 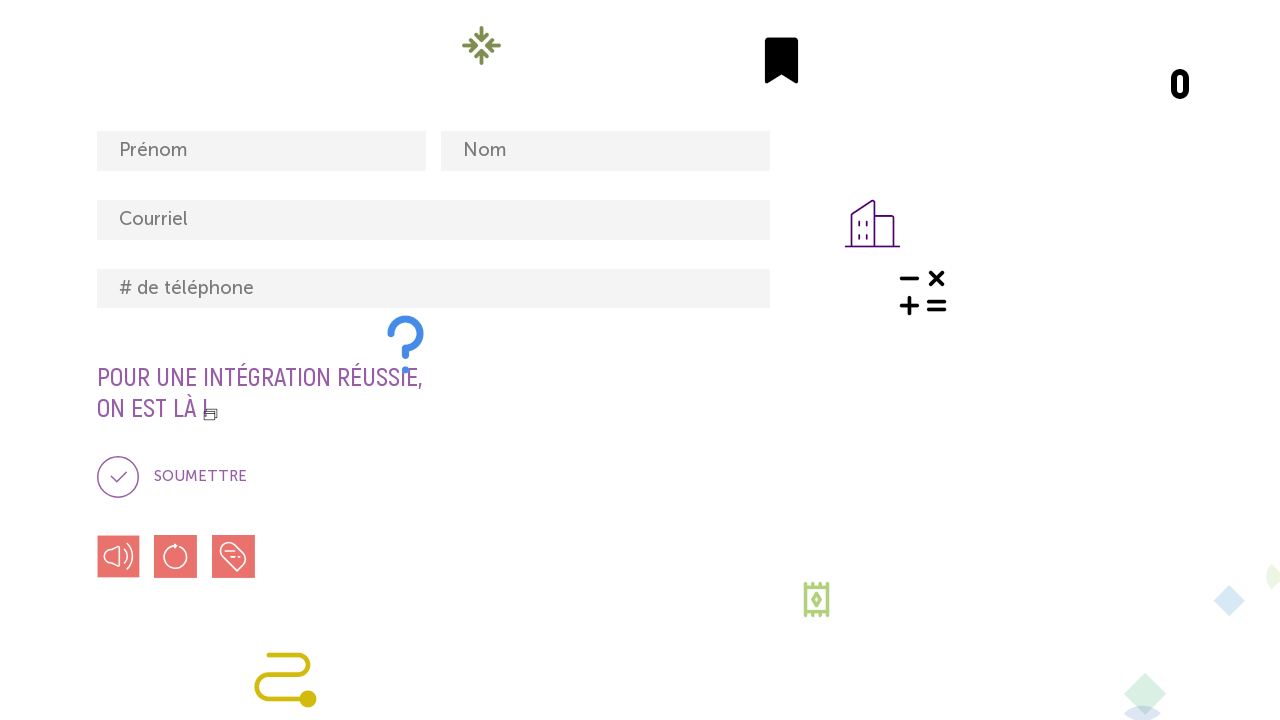 I want to click on view or manage home decor items, so click(x=816, y=599).